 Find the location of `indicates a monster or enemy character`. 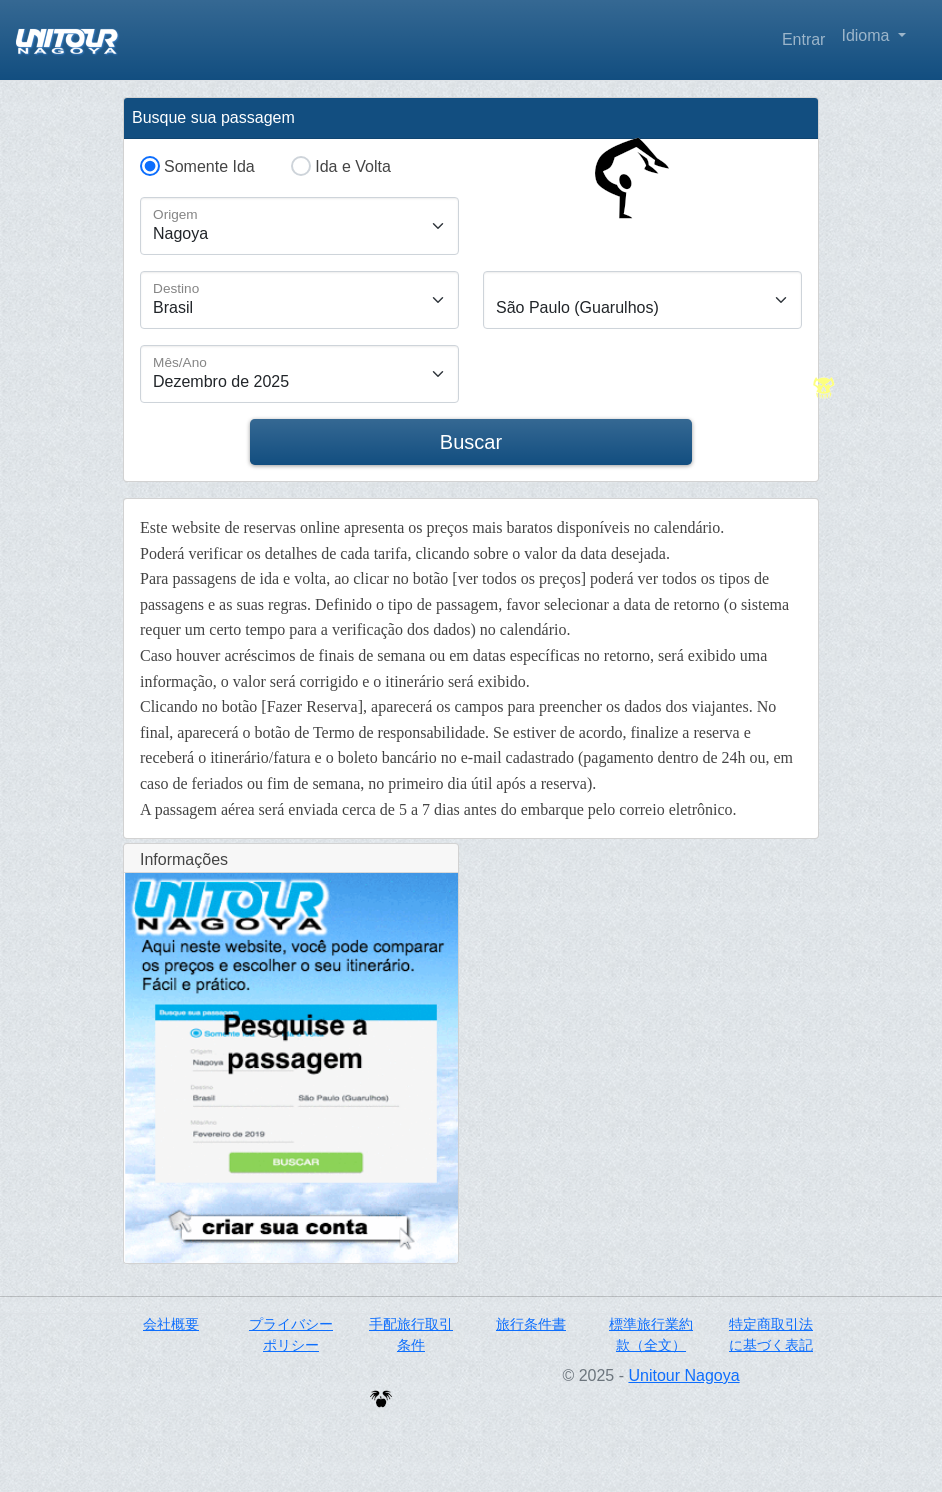

indicates a monster or enemy character is located at coordinates (823, 387).